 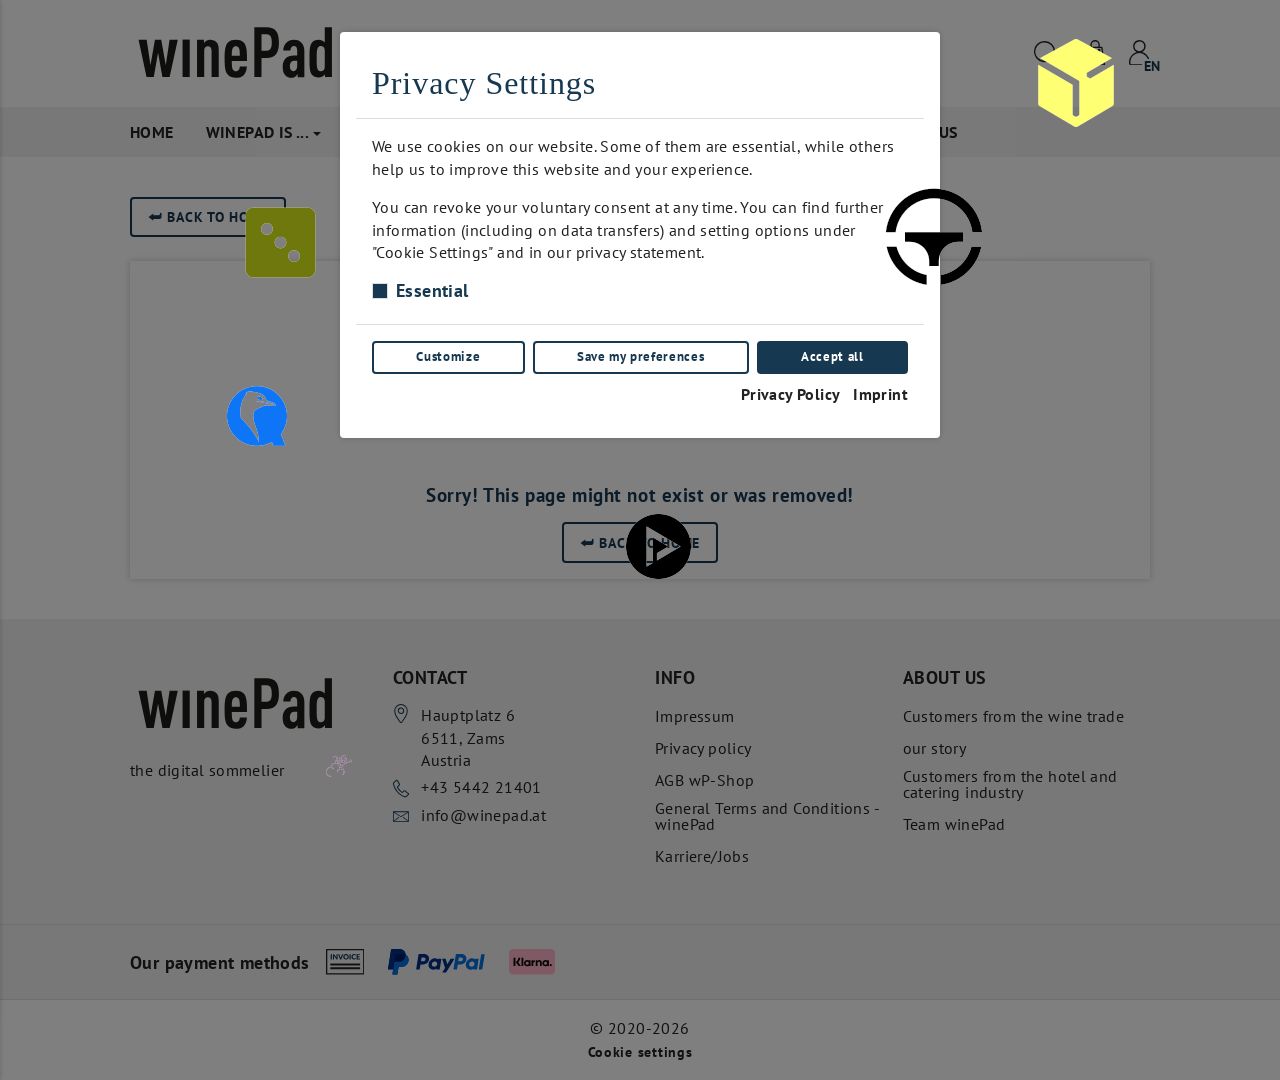 What do you see at coordinates (280, 242) in the screenshot?
I see `roll dice or generate random result` at bounding box center [280, 242].